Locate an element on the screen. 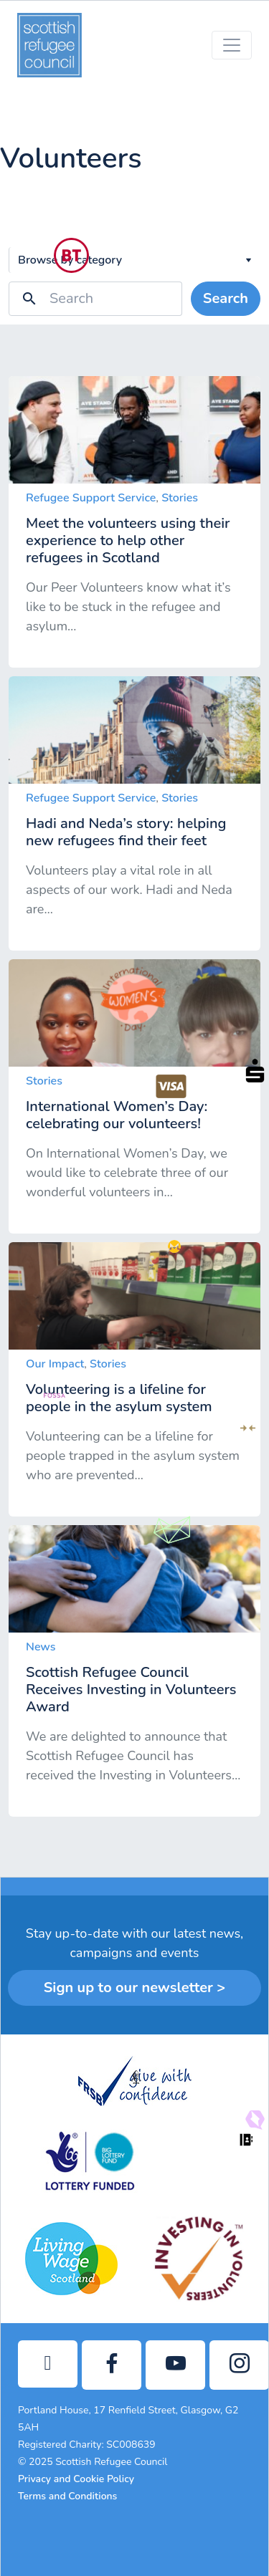 This screenshot has height=2576, width=269. pay with Visa credit or debit card is located at coordinates (171, 1086).